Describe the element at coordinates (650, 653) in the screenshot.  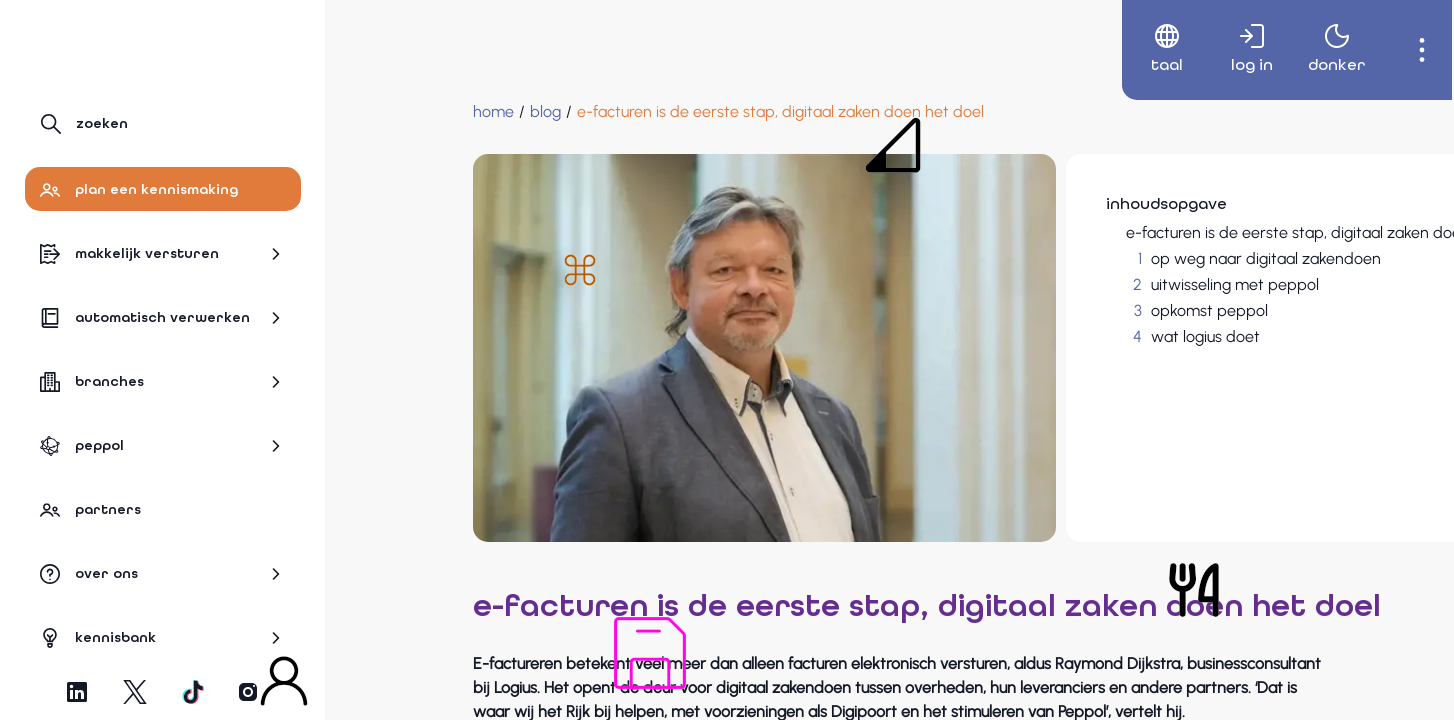
I see `save current file or document` at that location.